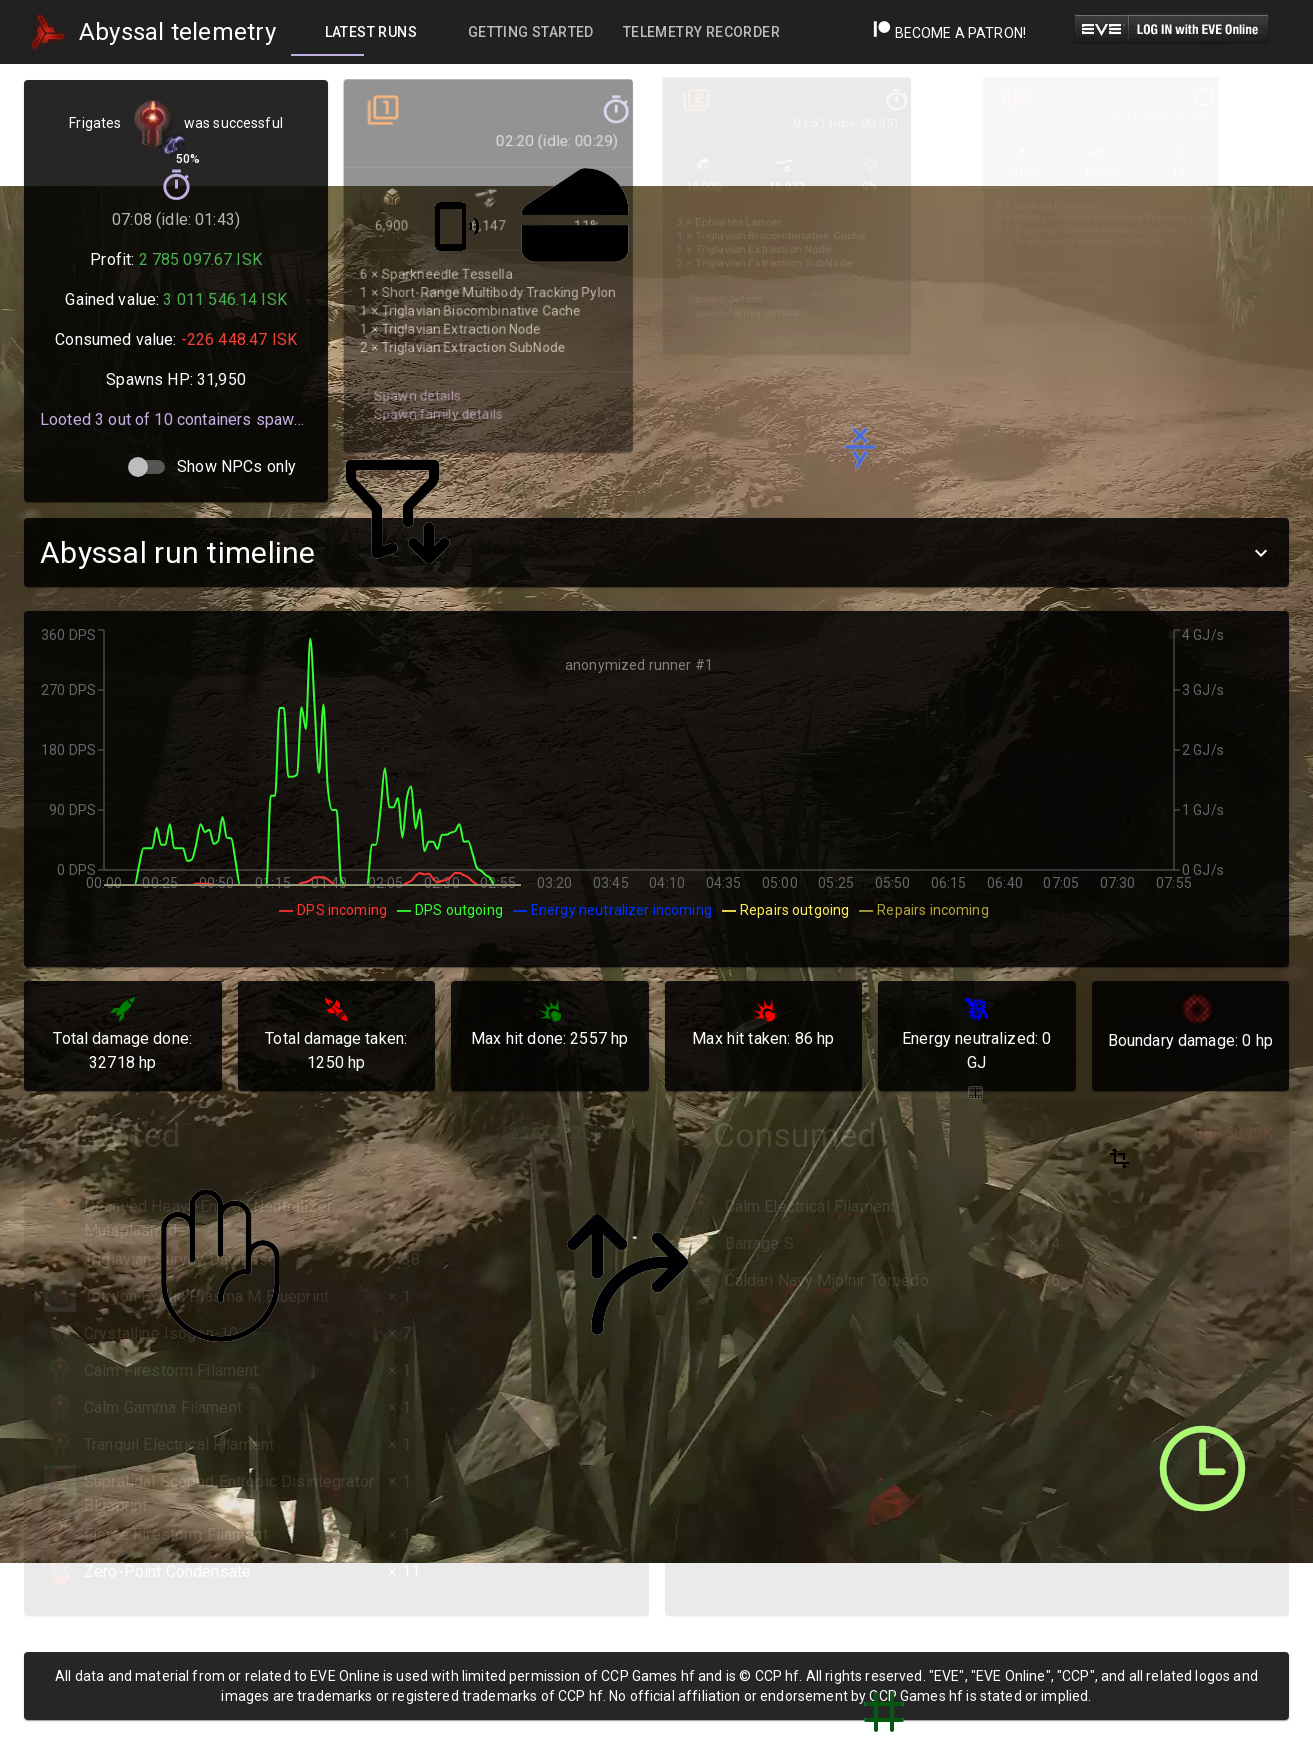  What do you see at coordinates (975, 1092) in the screenshot?
I see `browse video or movie content` at bounding box center [975, 1092].